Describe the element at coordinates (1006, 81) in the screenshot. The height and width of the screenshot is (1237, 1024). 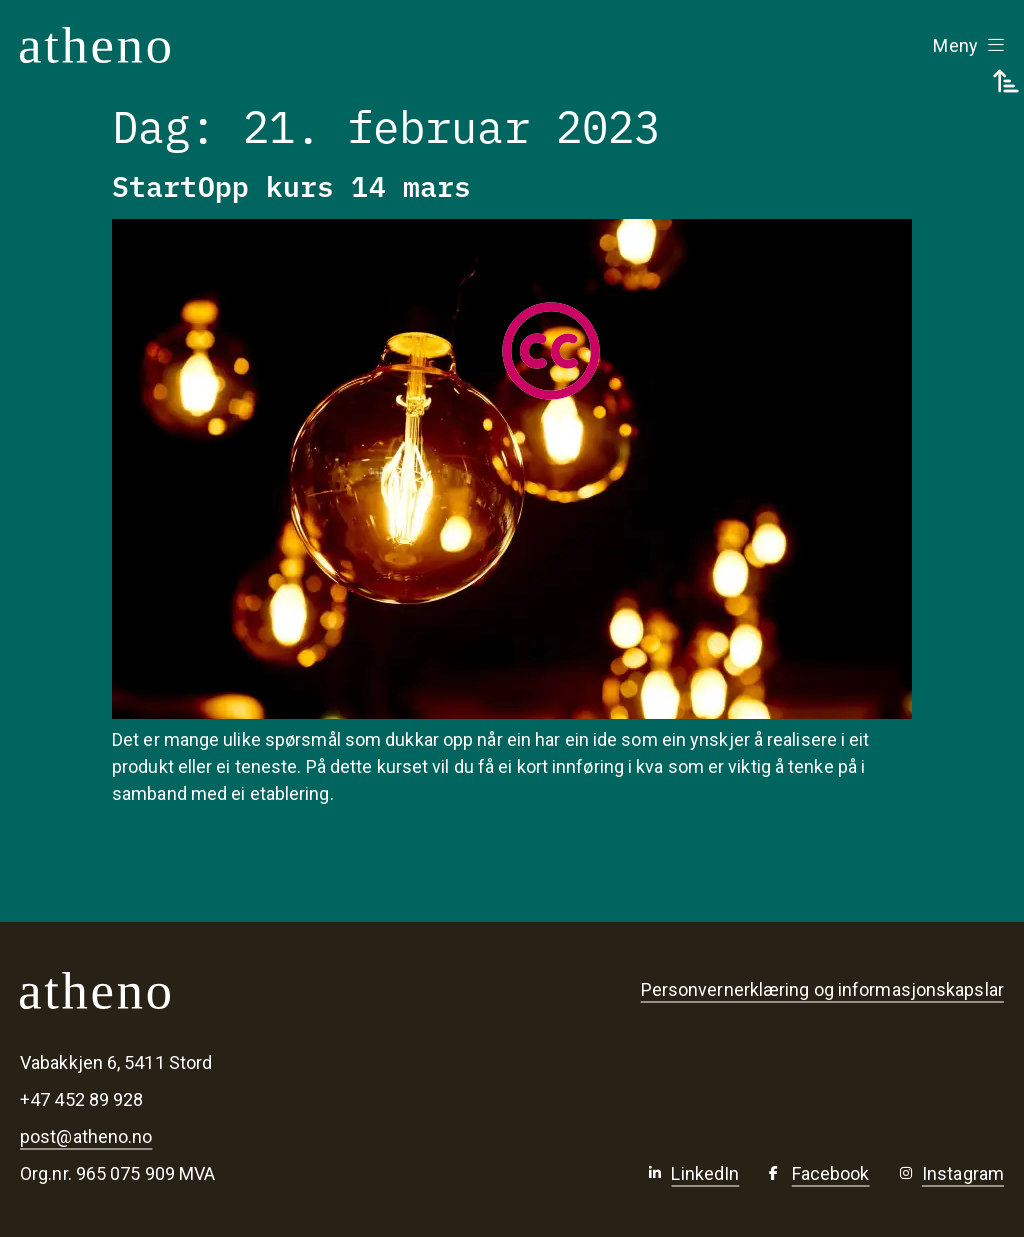
I see `sort items in ascending order` at that location.